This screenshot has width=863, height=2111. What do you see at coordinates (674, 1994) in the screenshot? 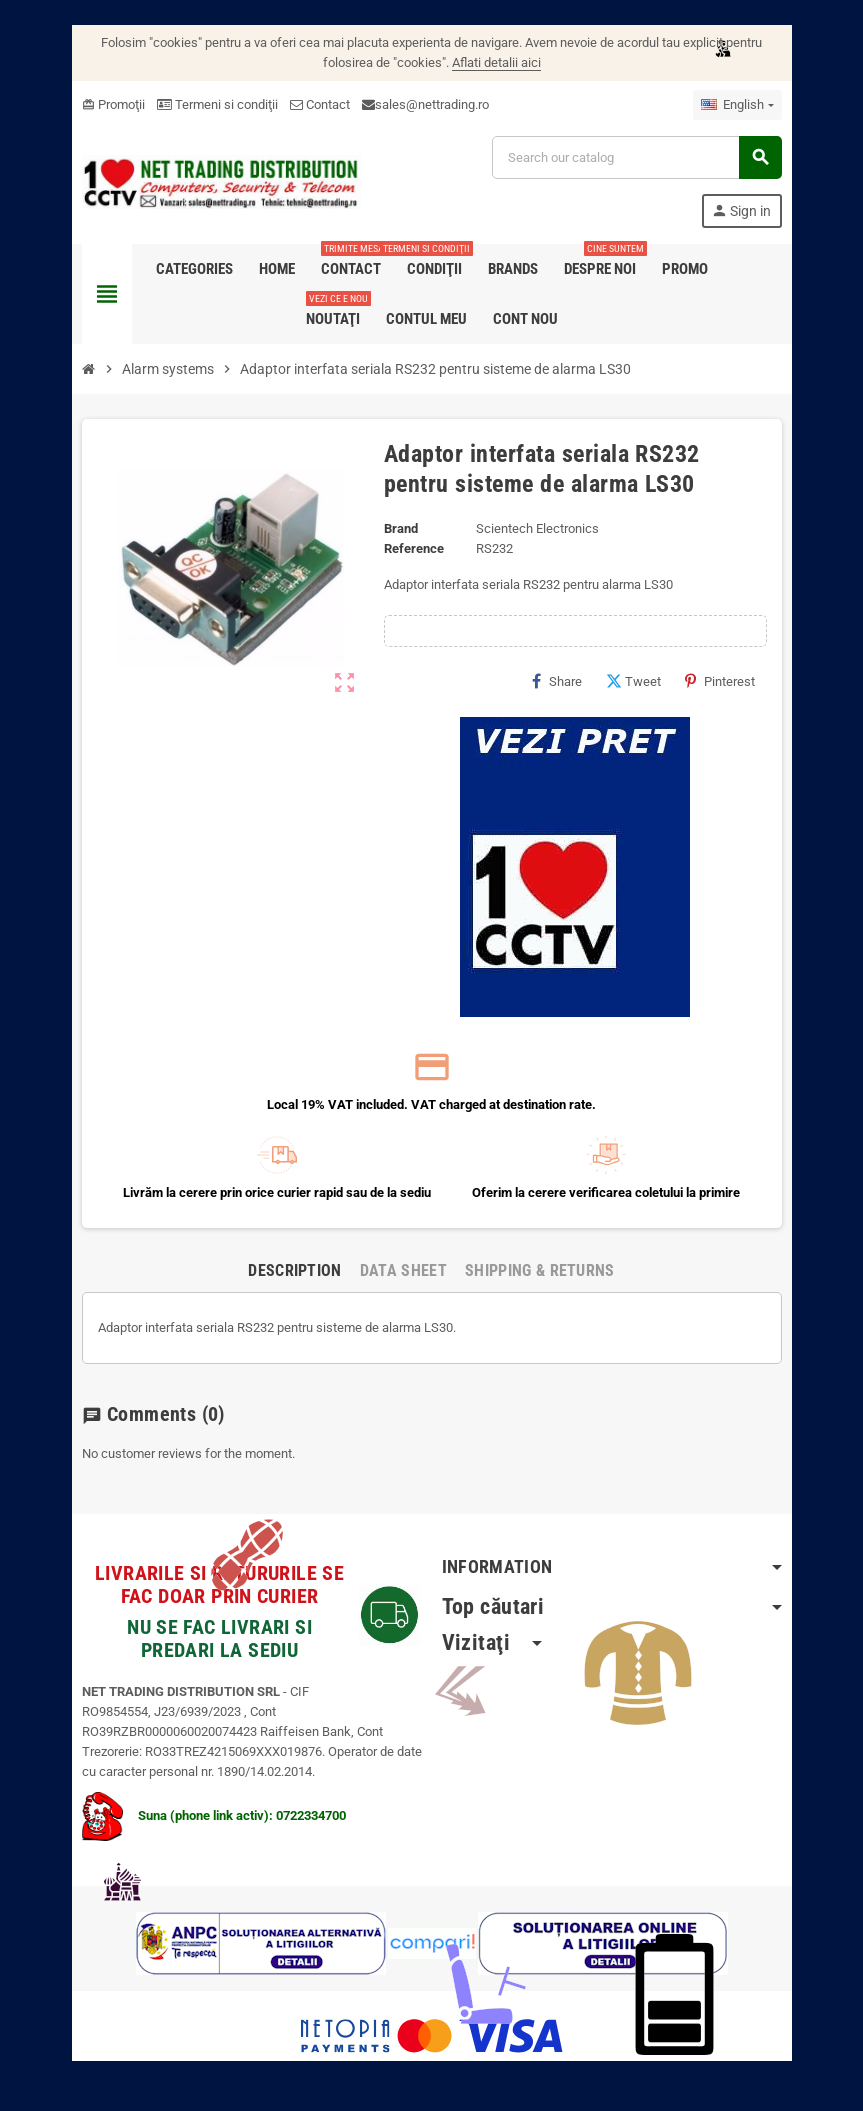
I see `indicates battery at 50% charge` at bounding box center [674, 1994].